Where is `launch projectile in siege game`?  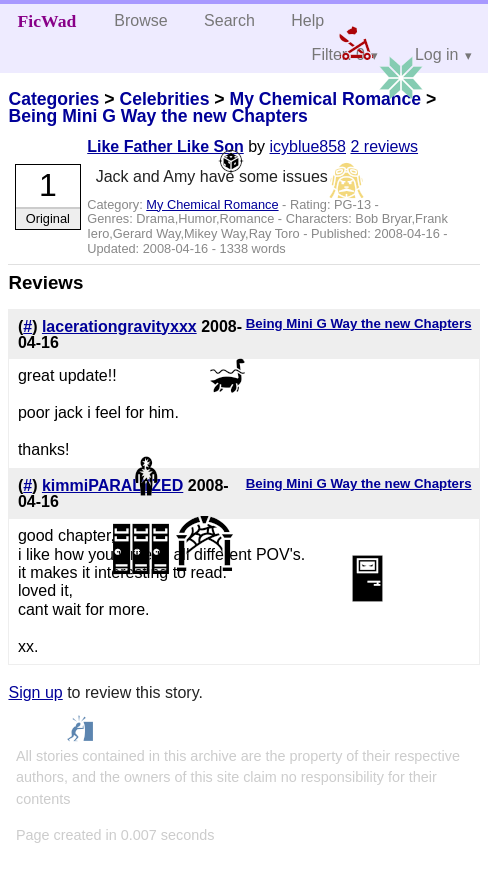
launch projectile in siege game is located at coordinates (356, 42).